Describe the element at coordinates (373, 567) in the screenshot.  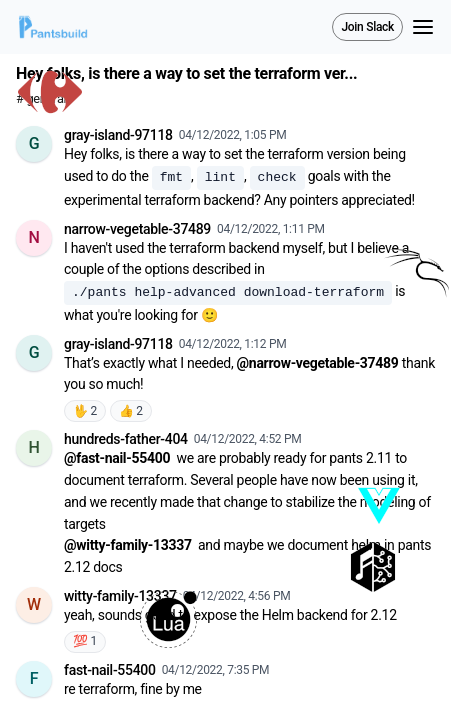
I see `link to MusicBrainz music database` at that location.